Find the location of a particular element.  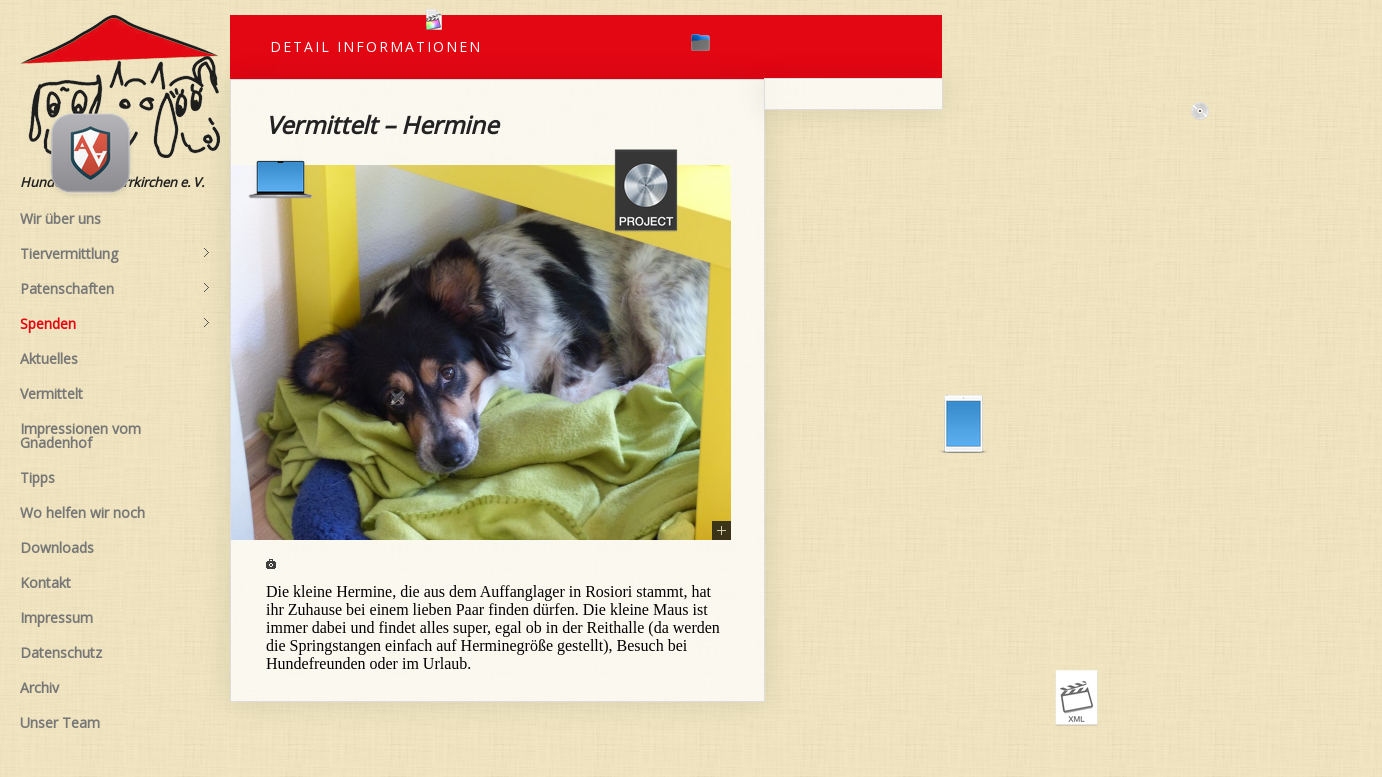

open a Logic Pro project file in GarageBand is located at coordinates (646, 192).